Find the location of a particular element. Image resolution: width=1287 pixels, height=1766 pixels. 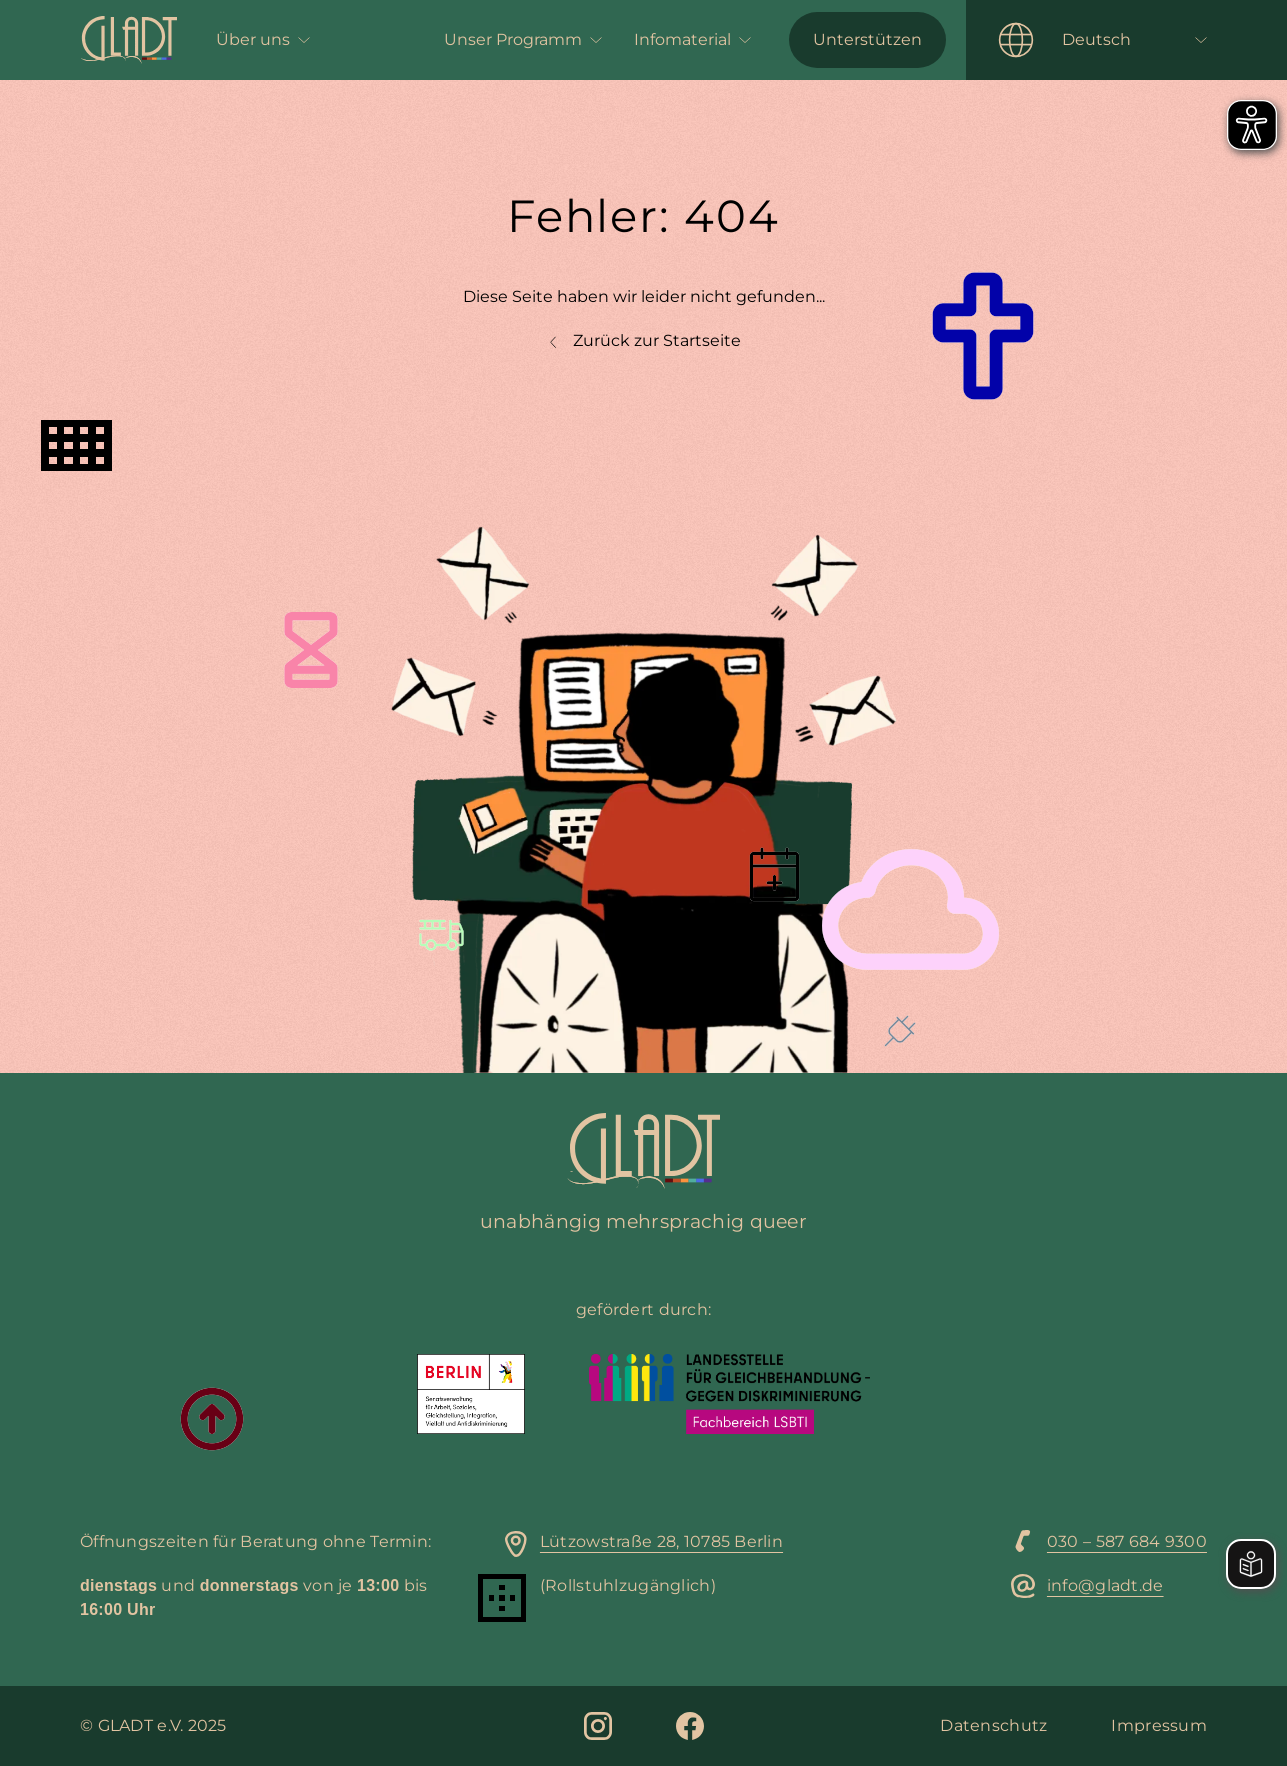

indicates a religious or faith-based feature is located at coordinates (983, 336).